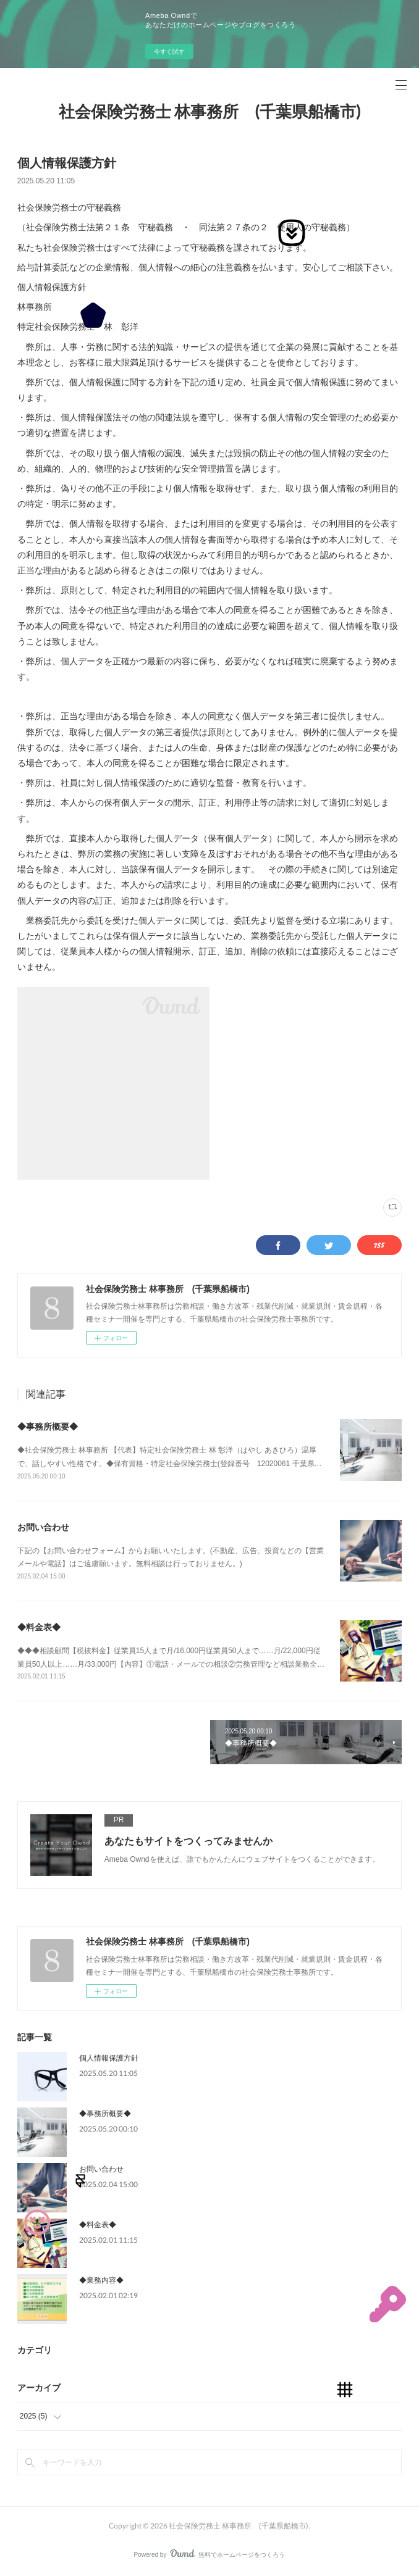  Describe the element at coordinates (93, 315) in the screenshot. I see `indicates a pentagon shape or geometric element` at that location.